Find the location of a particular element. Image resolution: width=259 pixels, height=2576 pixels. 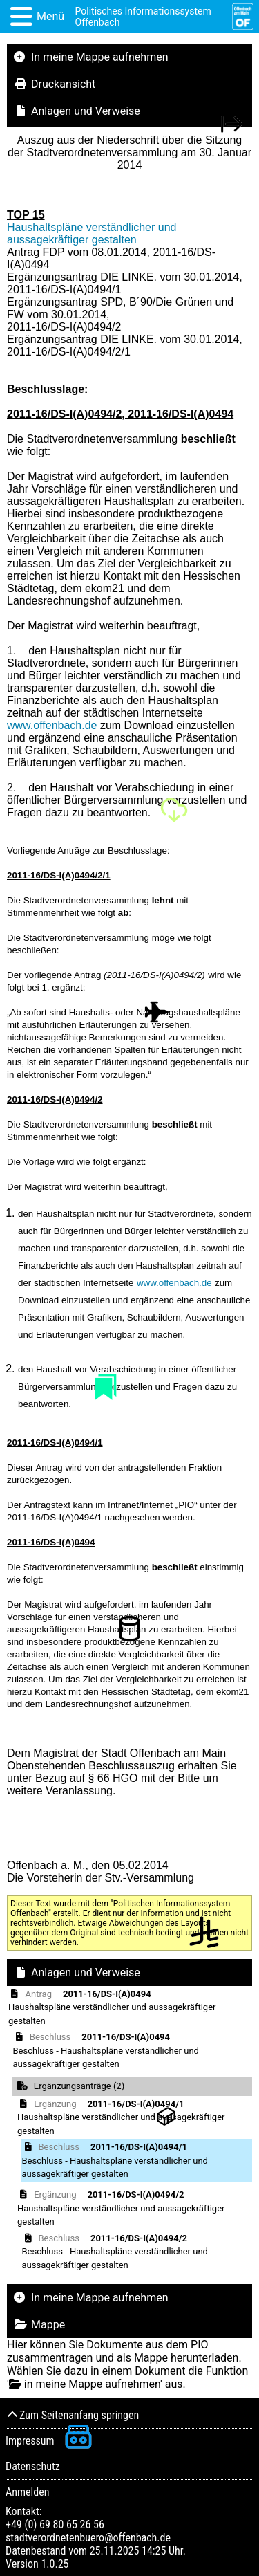

access flight or aviation features is located at coordinates (157, 1012).